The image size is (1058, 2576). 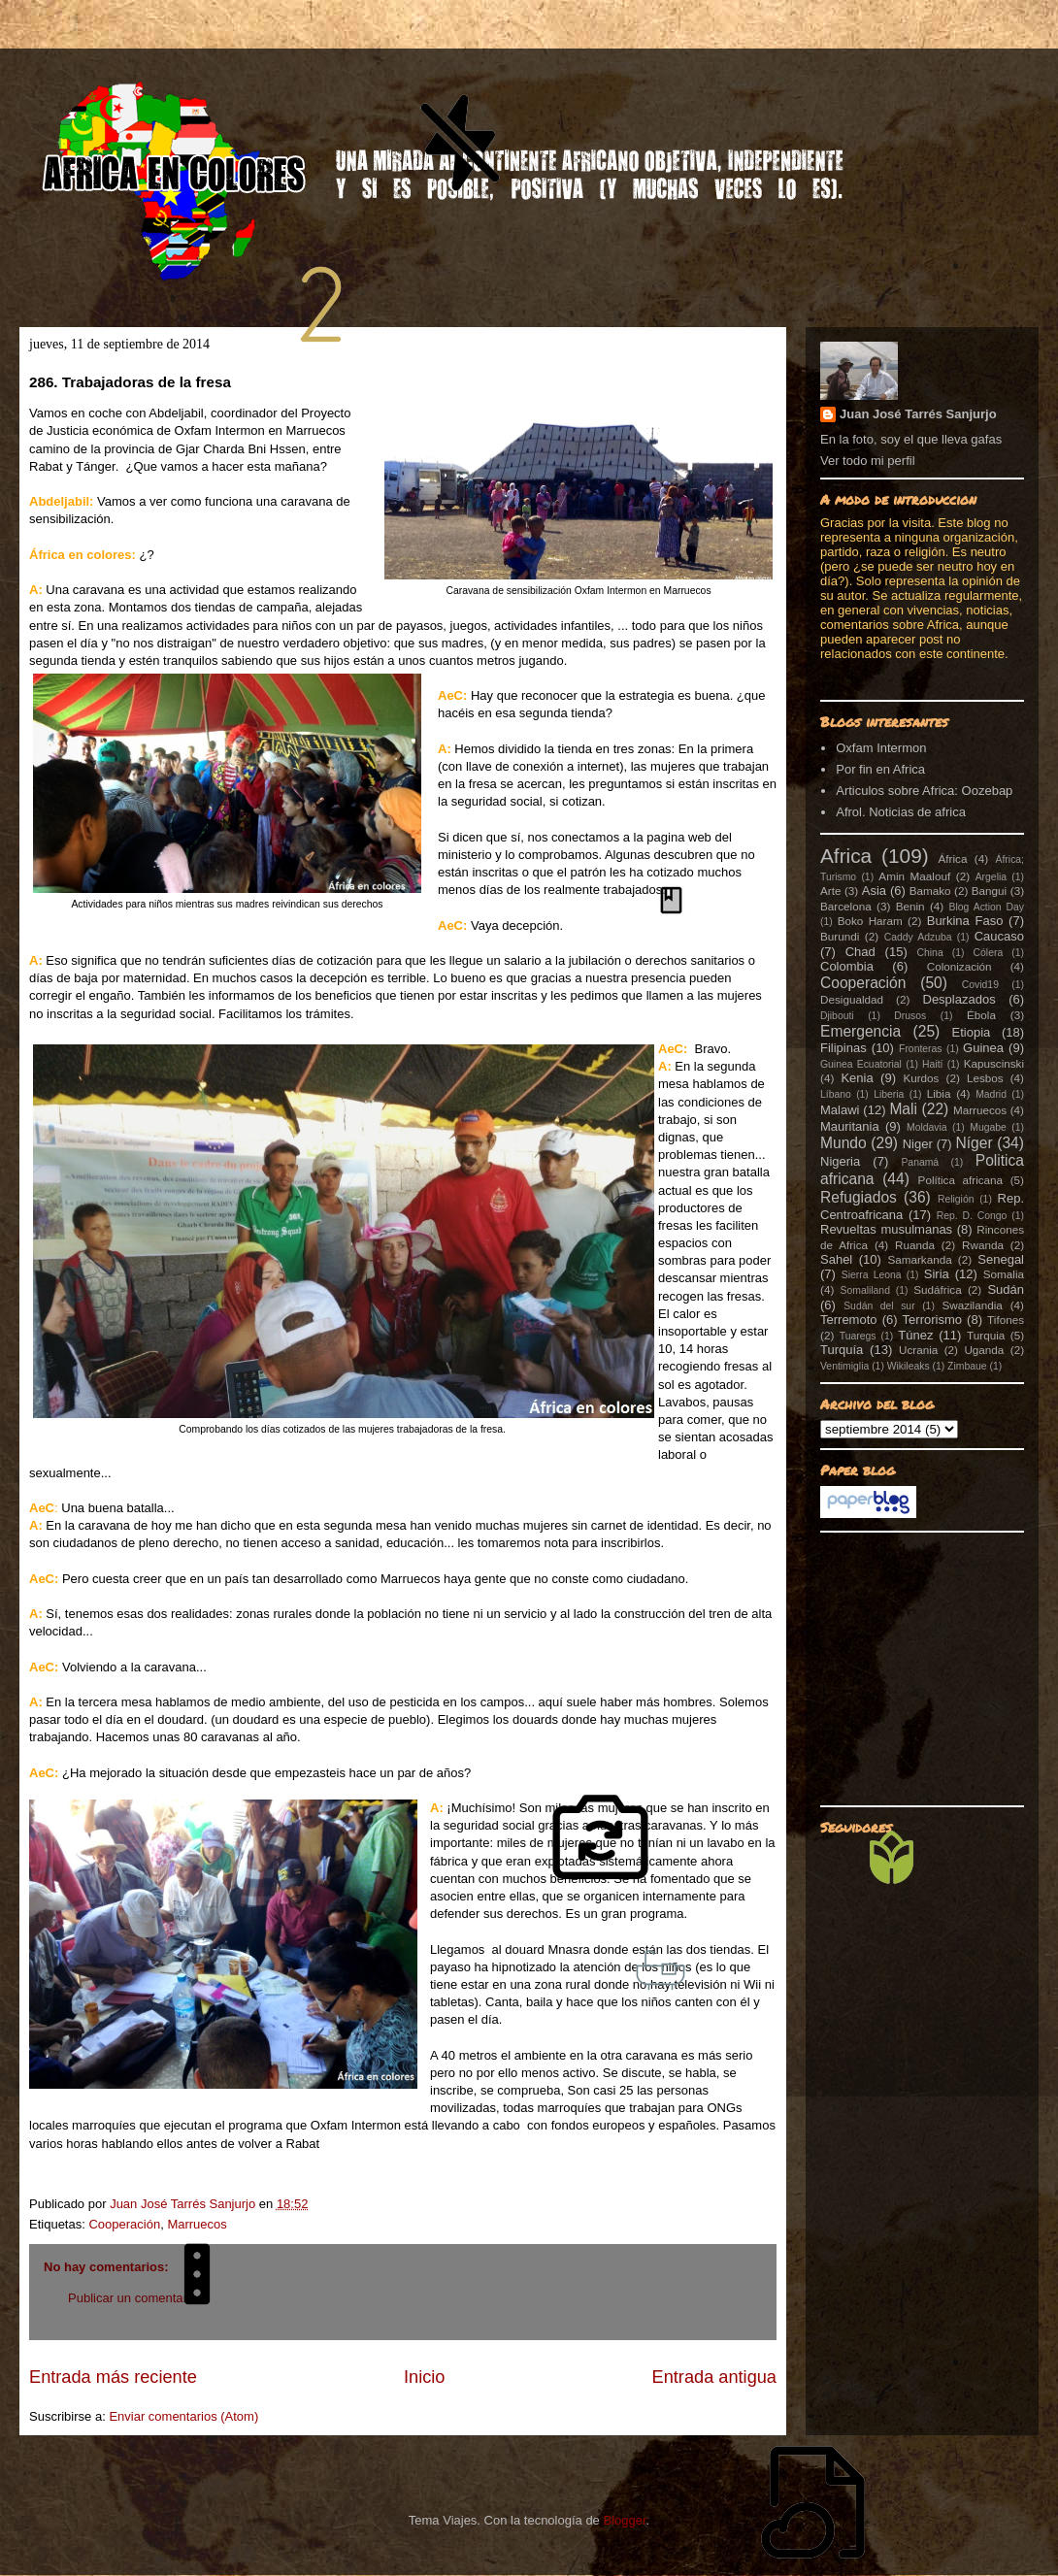 What do you see at coordinates (197, 2274) in the screenshot?
I see `open more options menu` at bounding box center [197, 2274].